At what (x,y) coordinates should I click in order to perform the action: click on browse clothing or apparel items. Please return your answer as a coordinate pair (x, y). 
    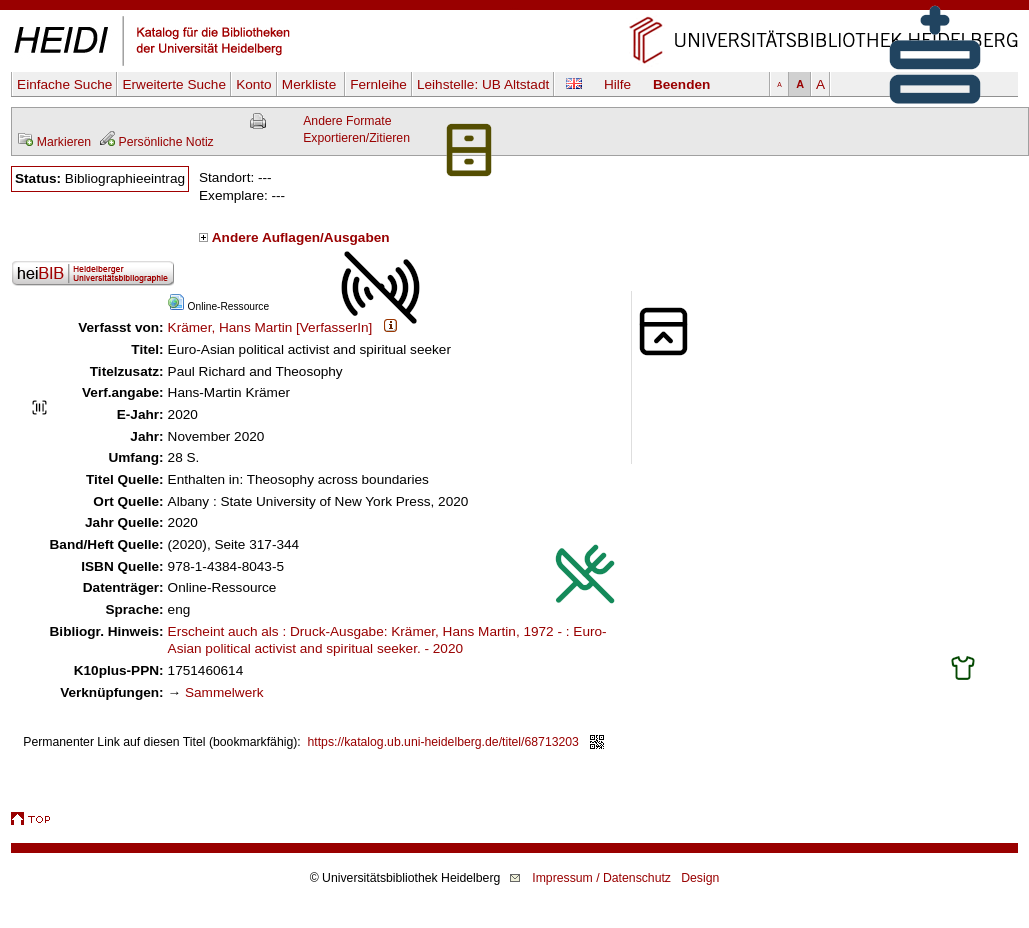
    Looking at the image, I should click on (963, 668).